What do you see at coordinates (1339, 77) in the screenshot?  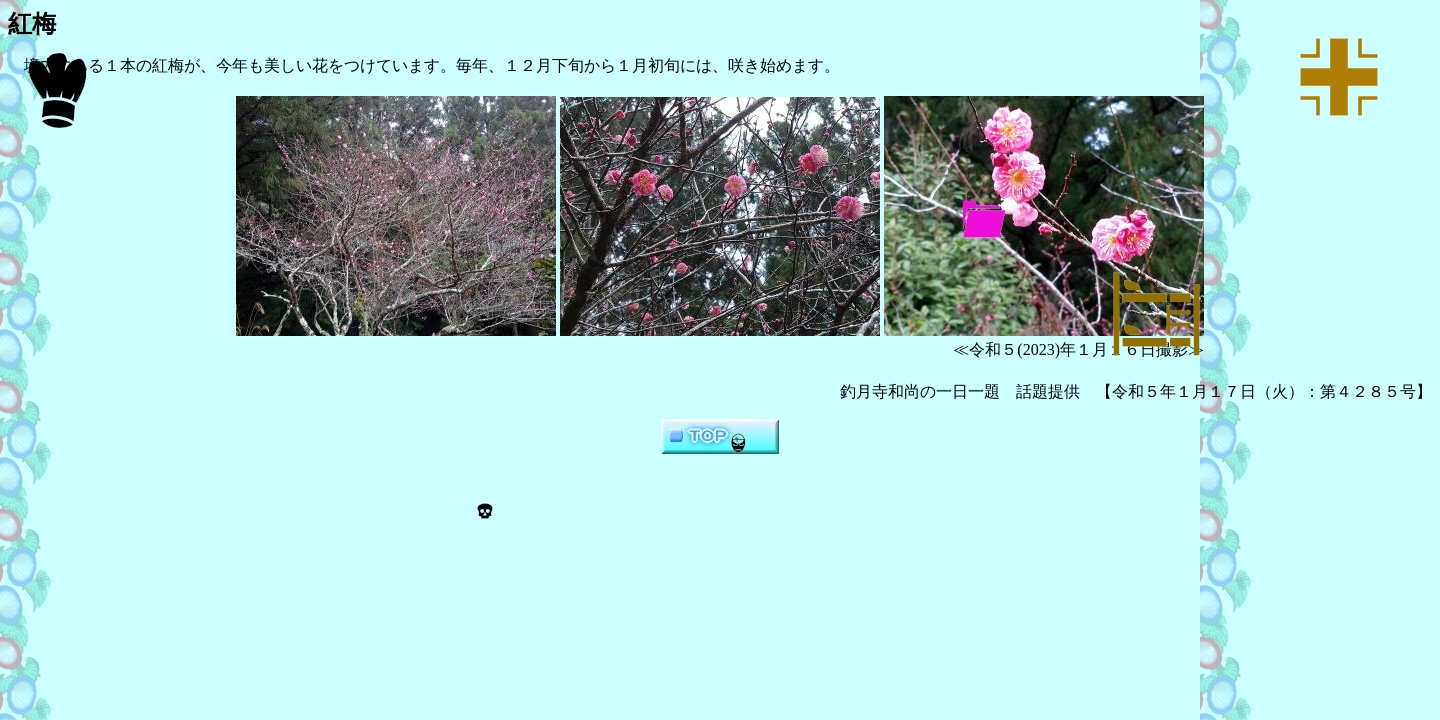 I see `german military history faction or unit marker in a strategy game` at bounding box center [1339, 77].